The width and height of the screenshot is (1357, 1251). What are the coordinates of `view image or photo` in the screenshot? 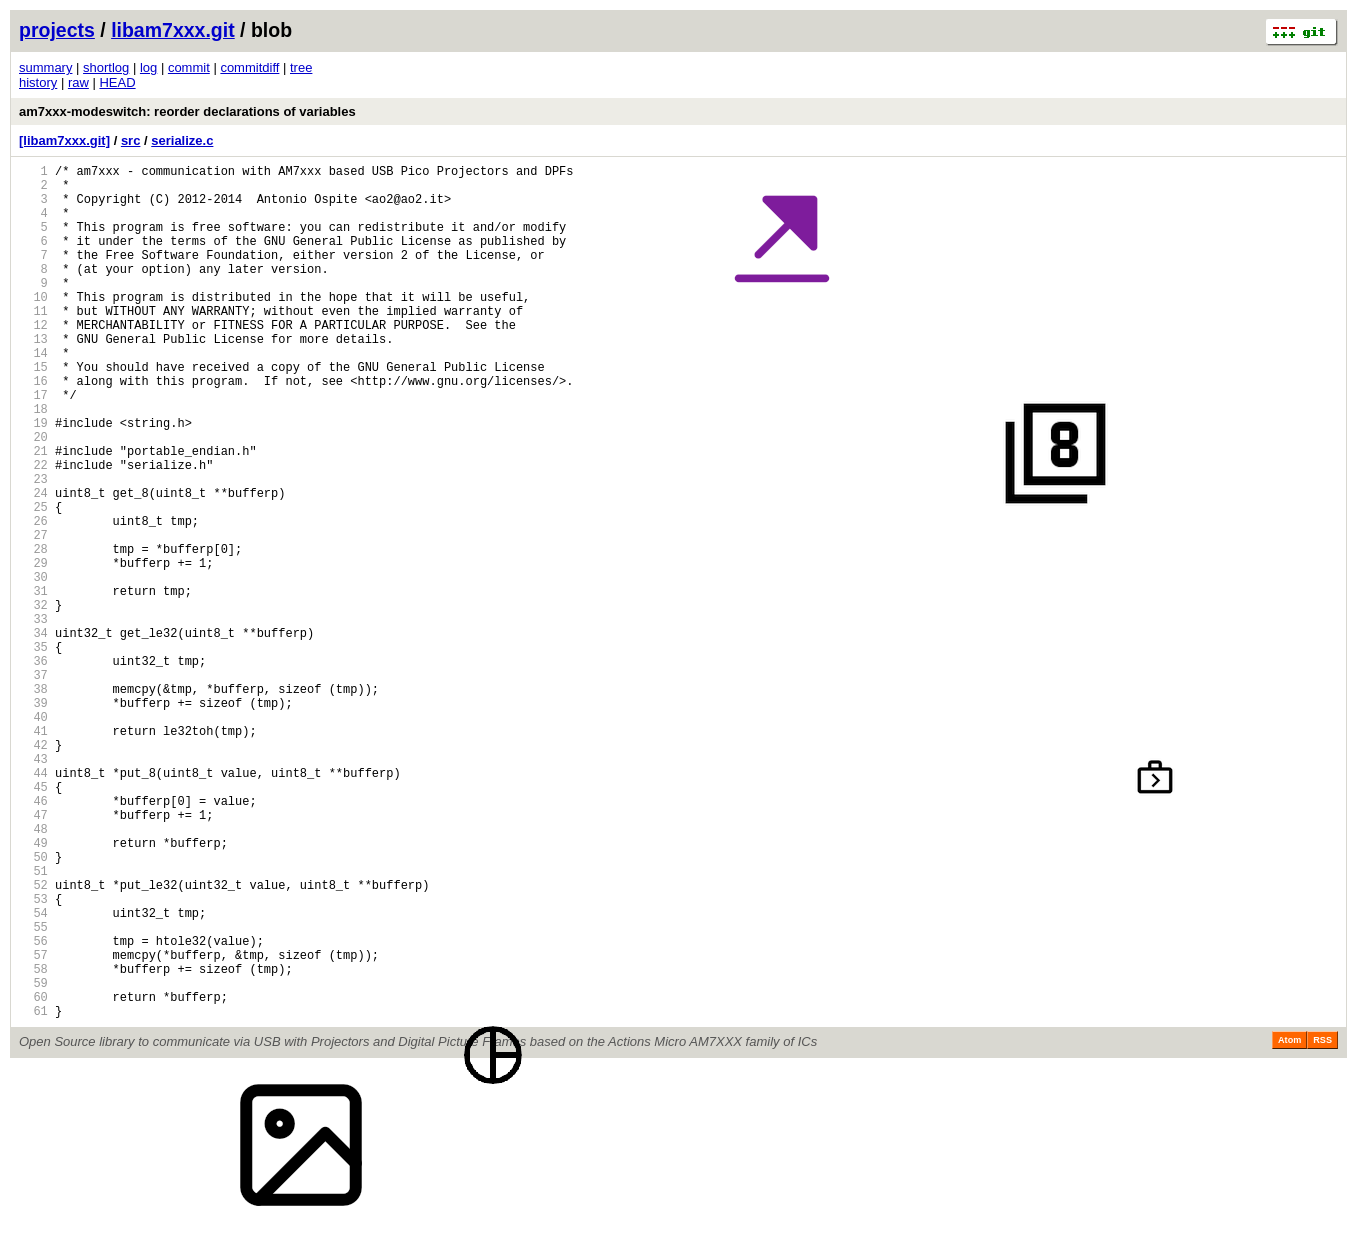 It's located at (301, 1145).